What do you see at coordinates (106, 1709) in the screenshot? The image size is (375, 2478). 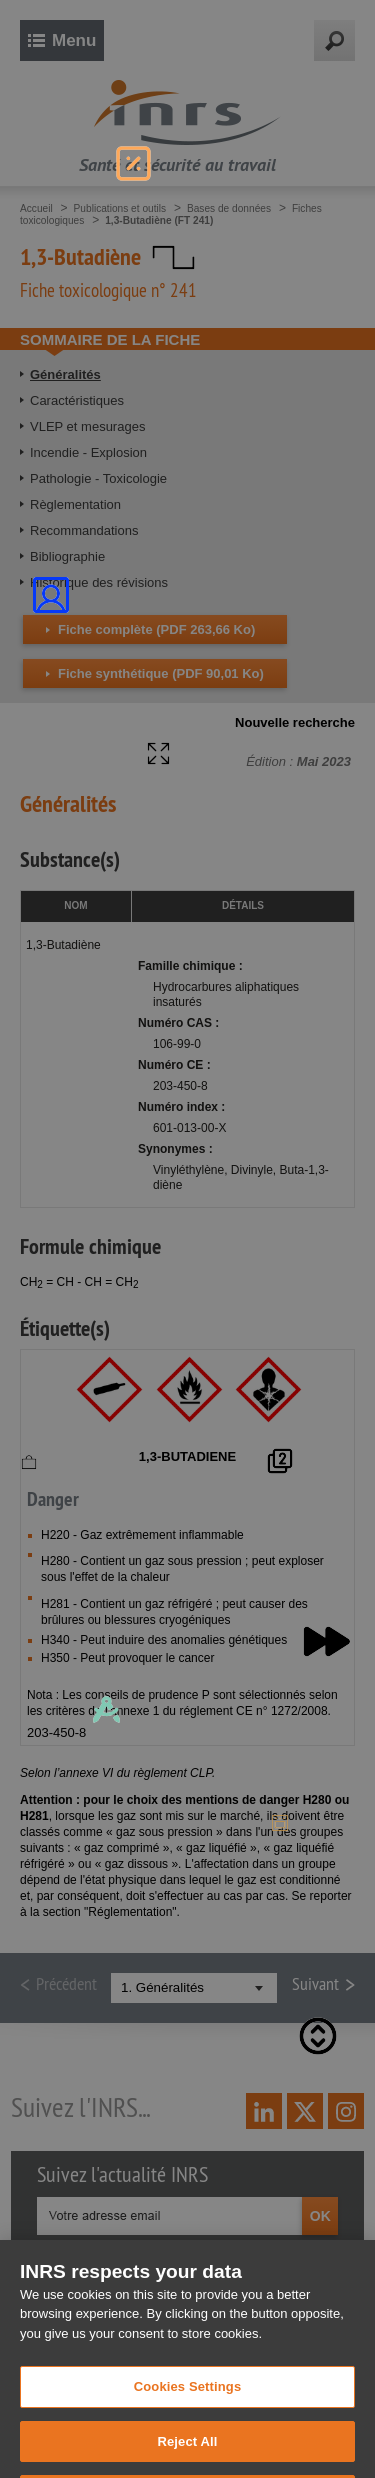 I see `access drawing or design tools` at bounding box center [106, 1709].